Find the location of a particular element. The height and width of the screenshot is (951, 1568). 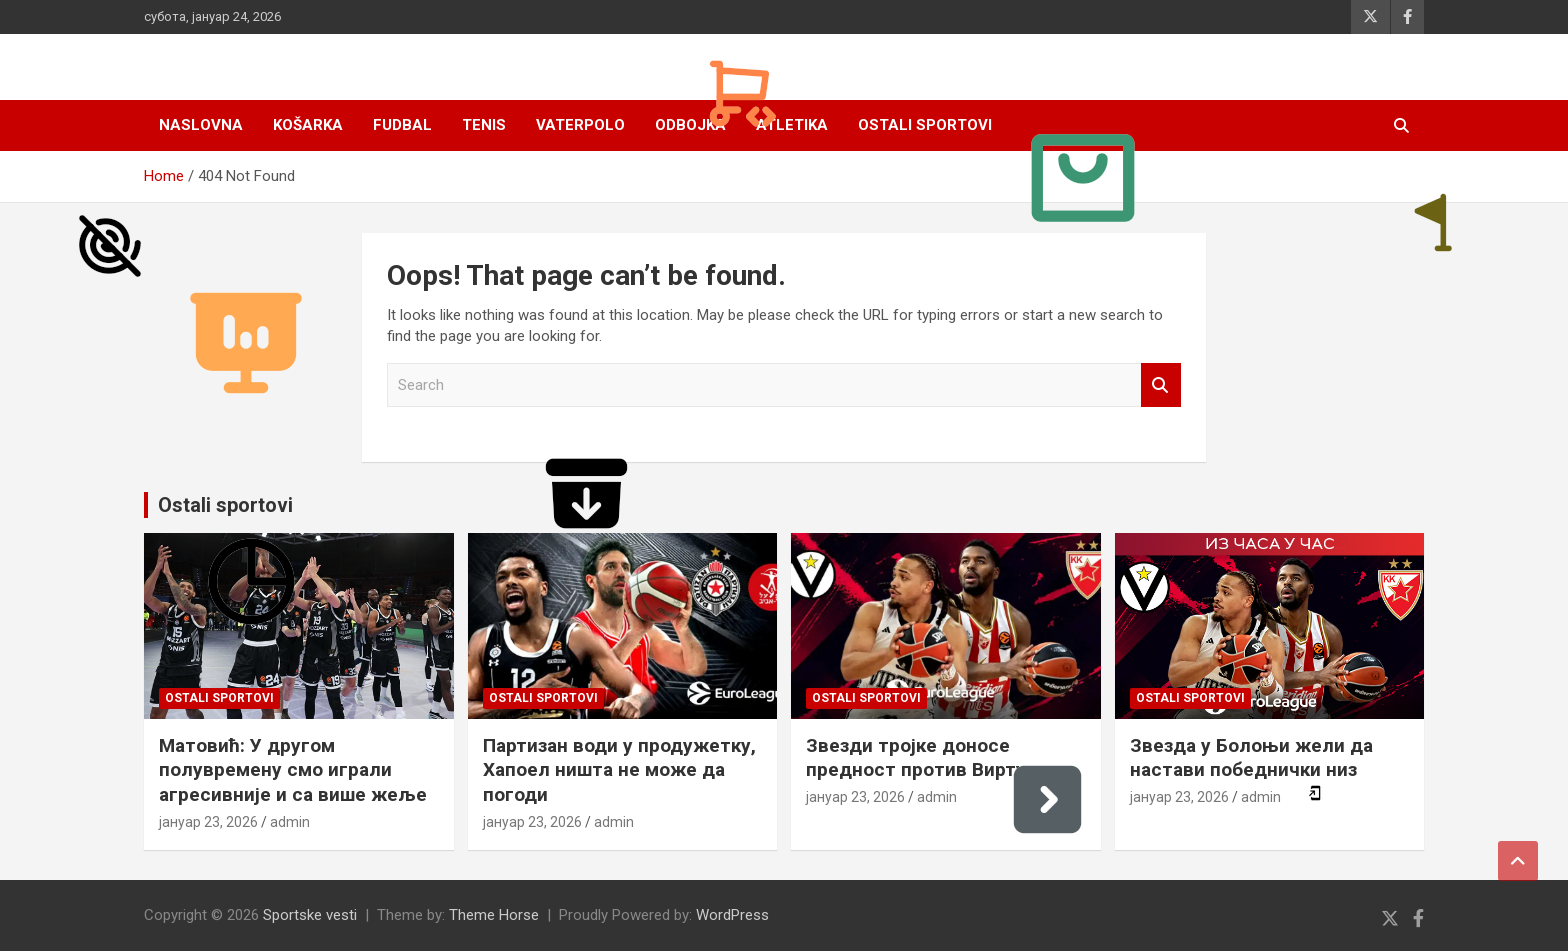

view analytics or statistics breakdown is located at coordinates (251, 581).